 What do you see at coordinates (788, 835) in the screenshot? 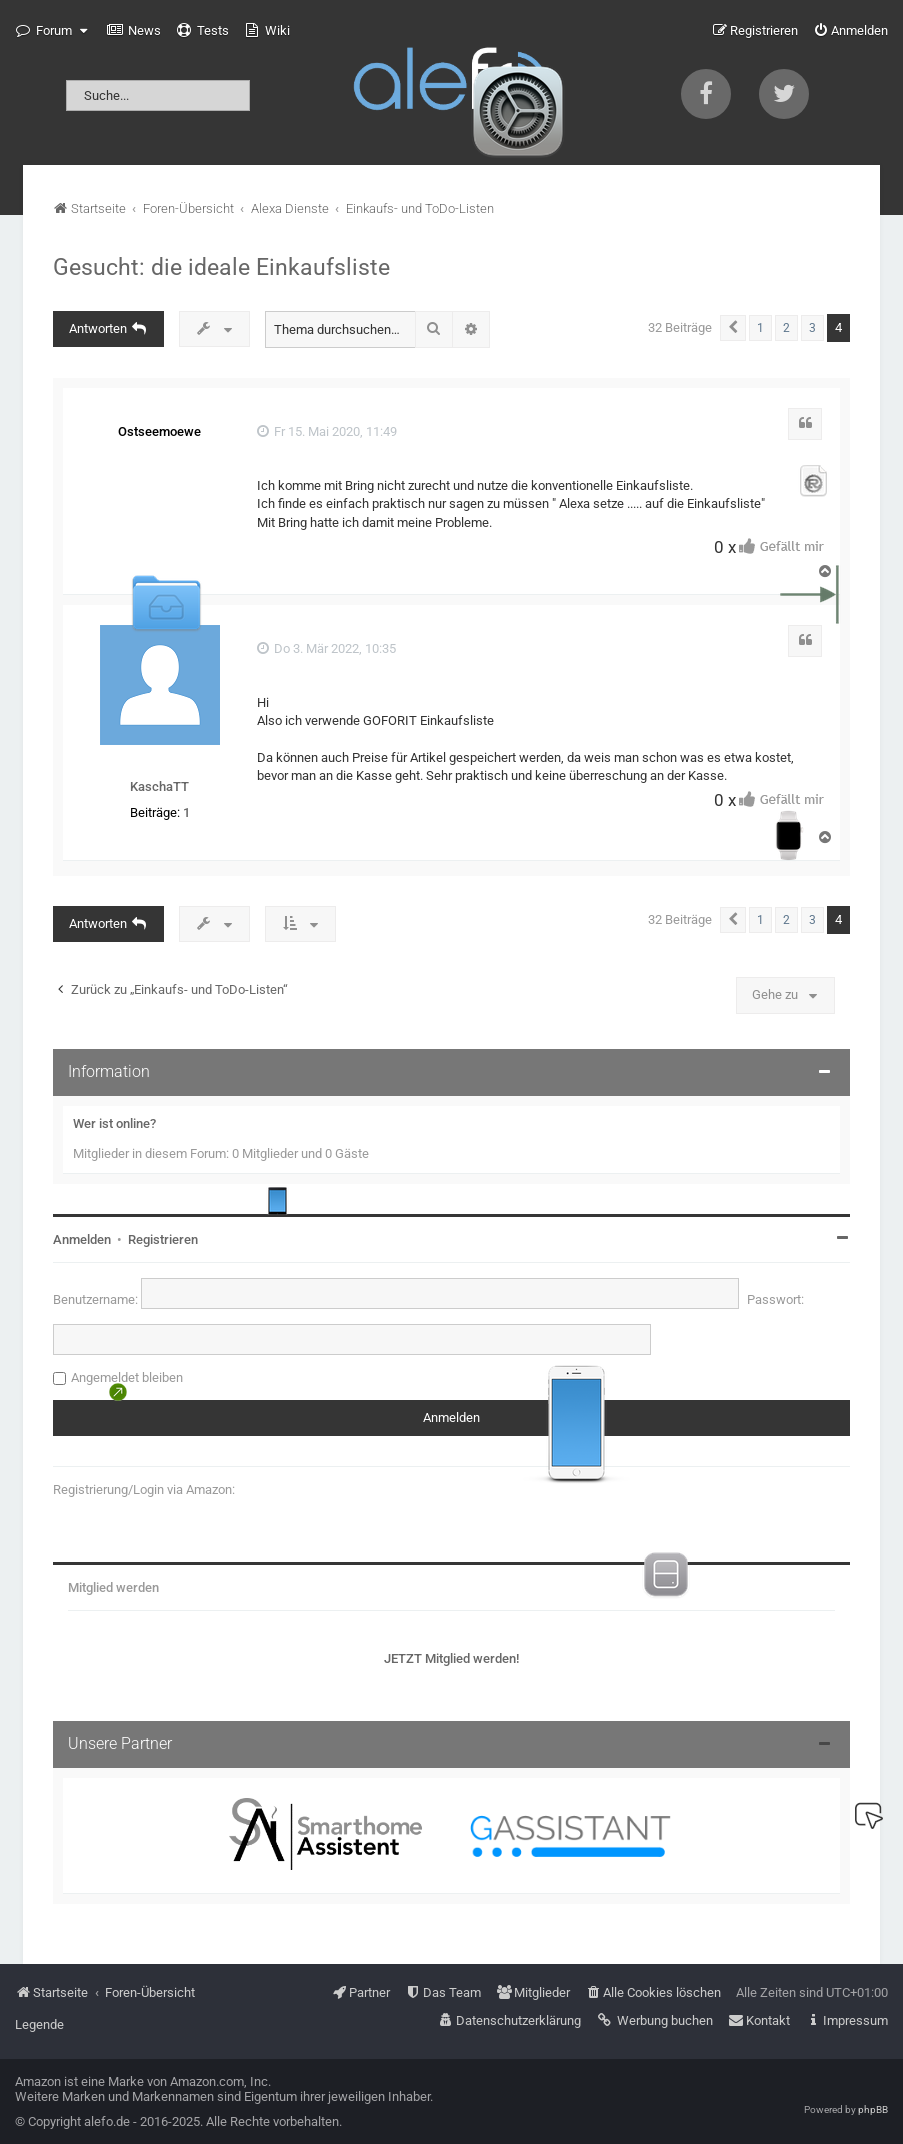
I see `apple watch series 2 device icon` at bounding box center [788, 835].